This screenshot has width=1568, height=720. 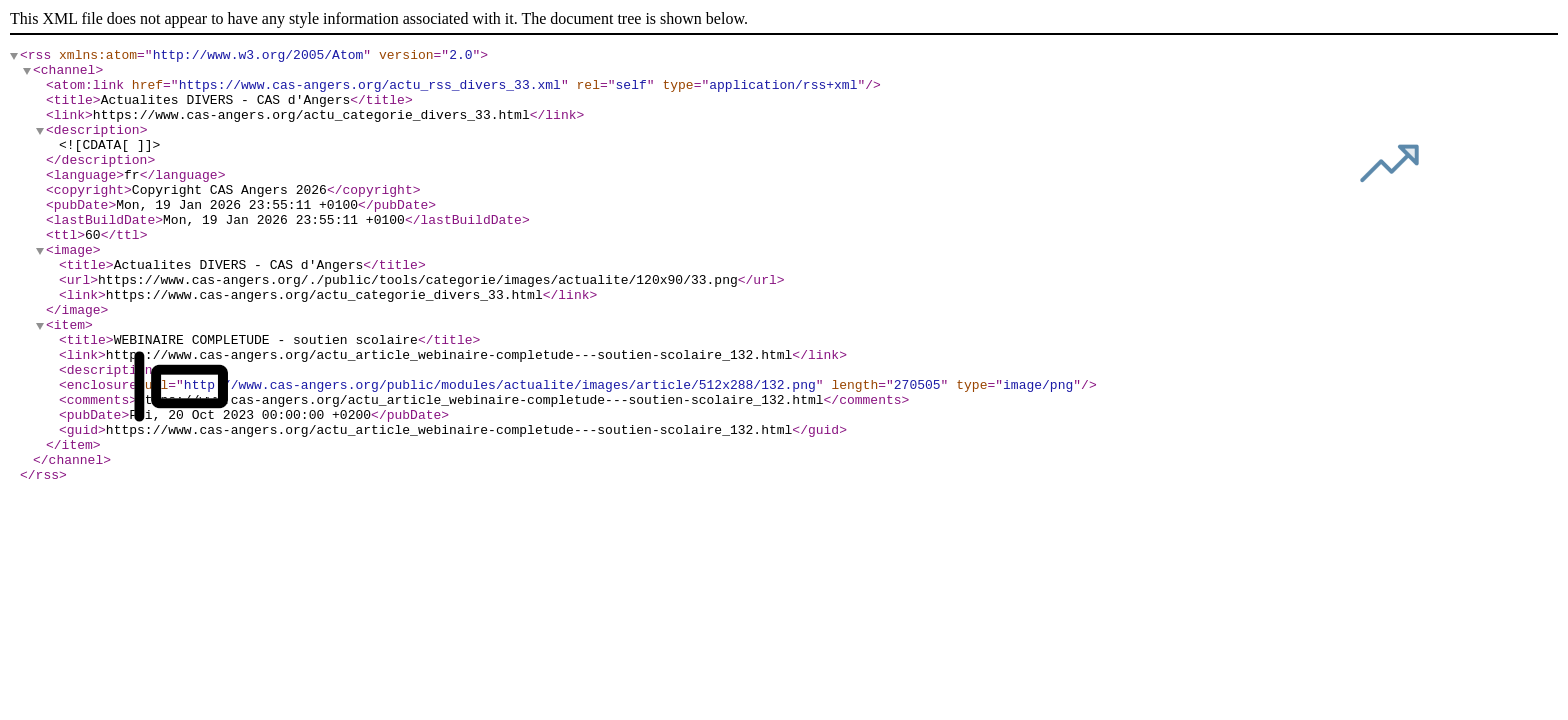 What do you see at coordinates (179, 386) in the screenshot?
I see `align text or content to the left` at bounding box center [179, 386].